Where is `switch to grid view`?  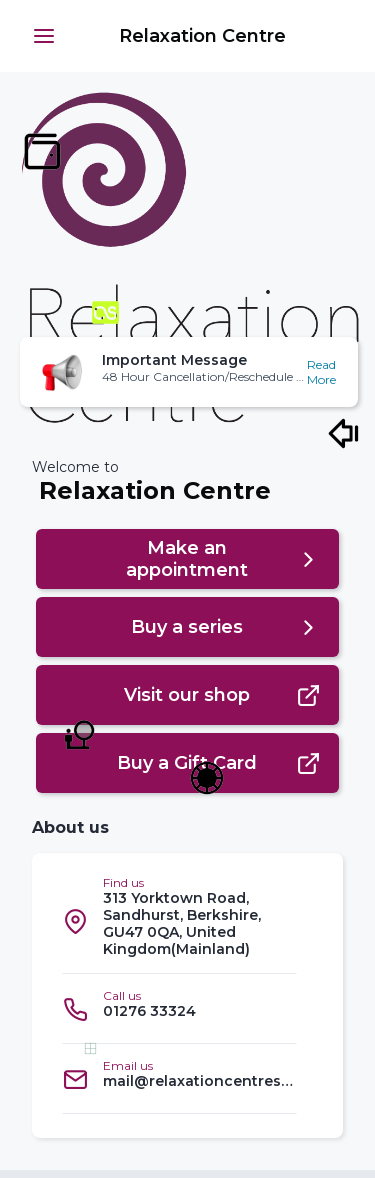 switch to grid view is located at coordinates (90, 1048).